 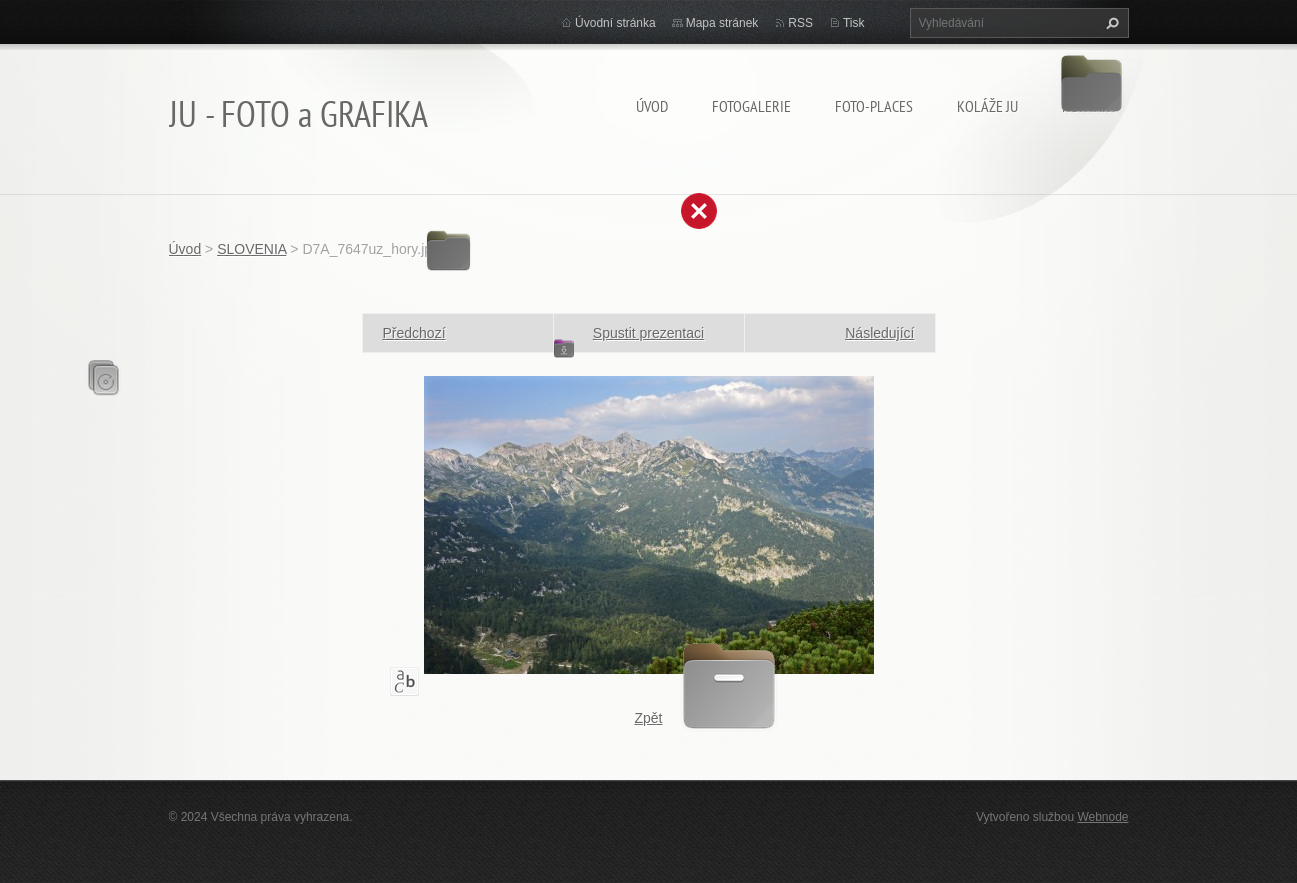 What do you see at coordinates (404, 681) in the screenshot?
I see `open the font viewer application` at bounding box center [404, 681].